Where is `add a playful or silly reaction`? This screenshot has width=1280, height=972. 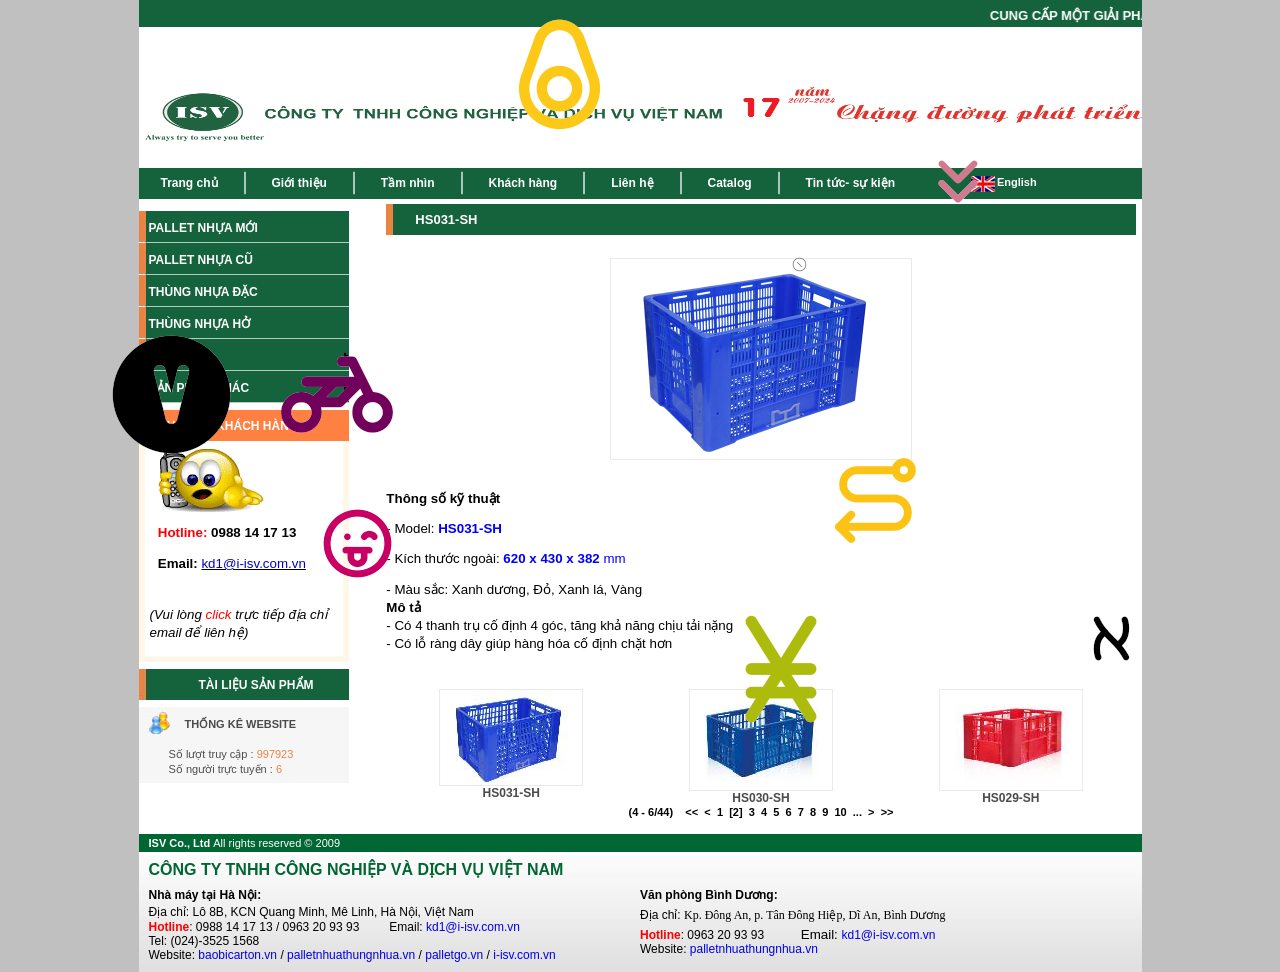 add a playful or silly reaction is located at coordinates (357, 543).